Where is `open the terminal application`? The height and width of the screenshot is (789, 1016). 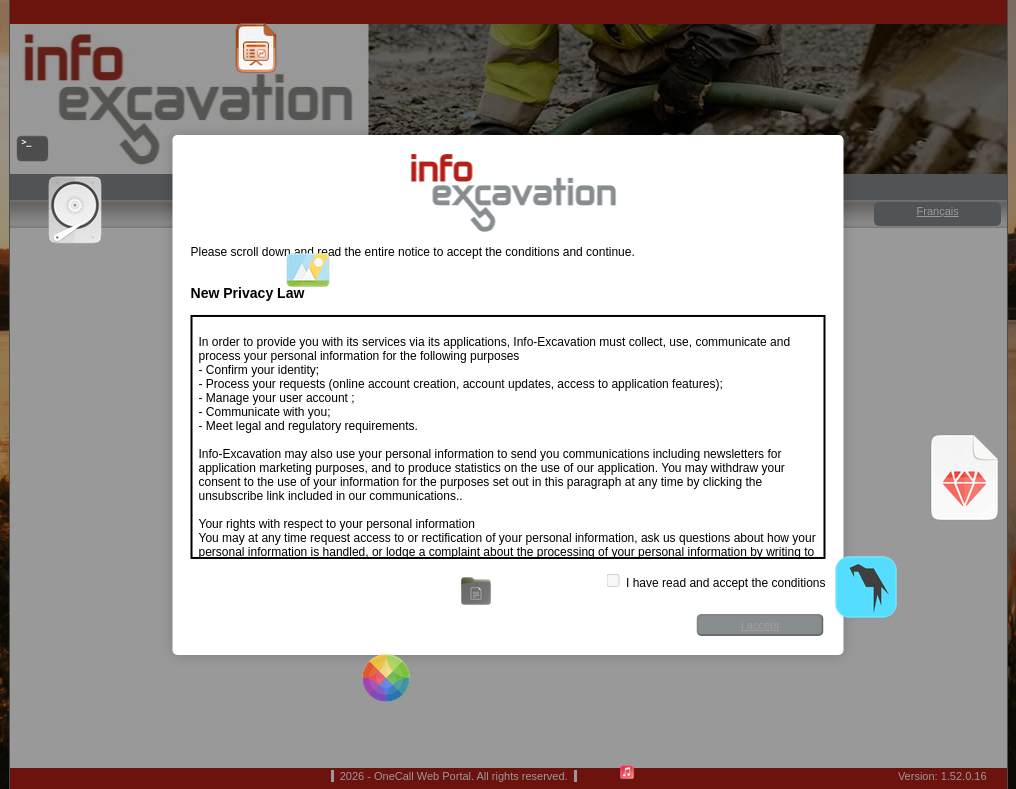 open the terminal application is located at coordinates (32, 148).